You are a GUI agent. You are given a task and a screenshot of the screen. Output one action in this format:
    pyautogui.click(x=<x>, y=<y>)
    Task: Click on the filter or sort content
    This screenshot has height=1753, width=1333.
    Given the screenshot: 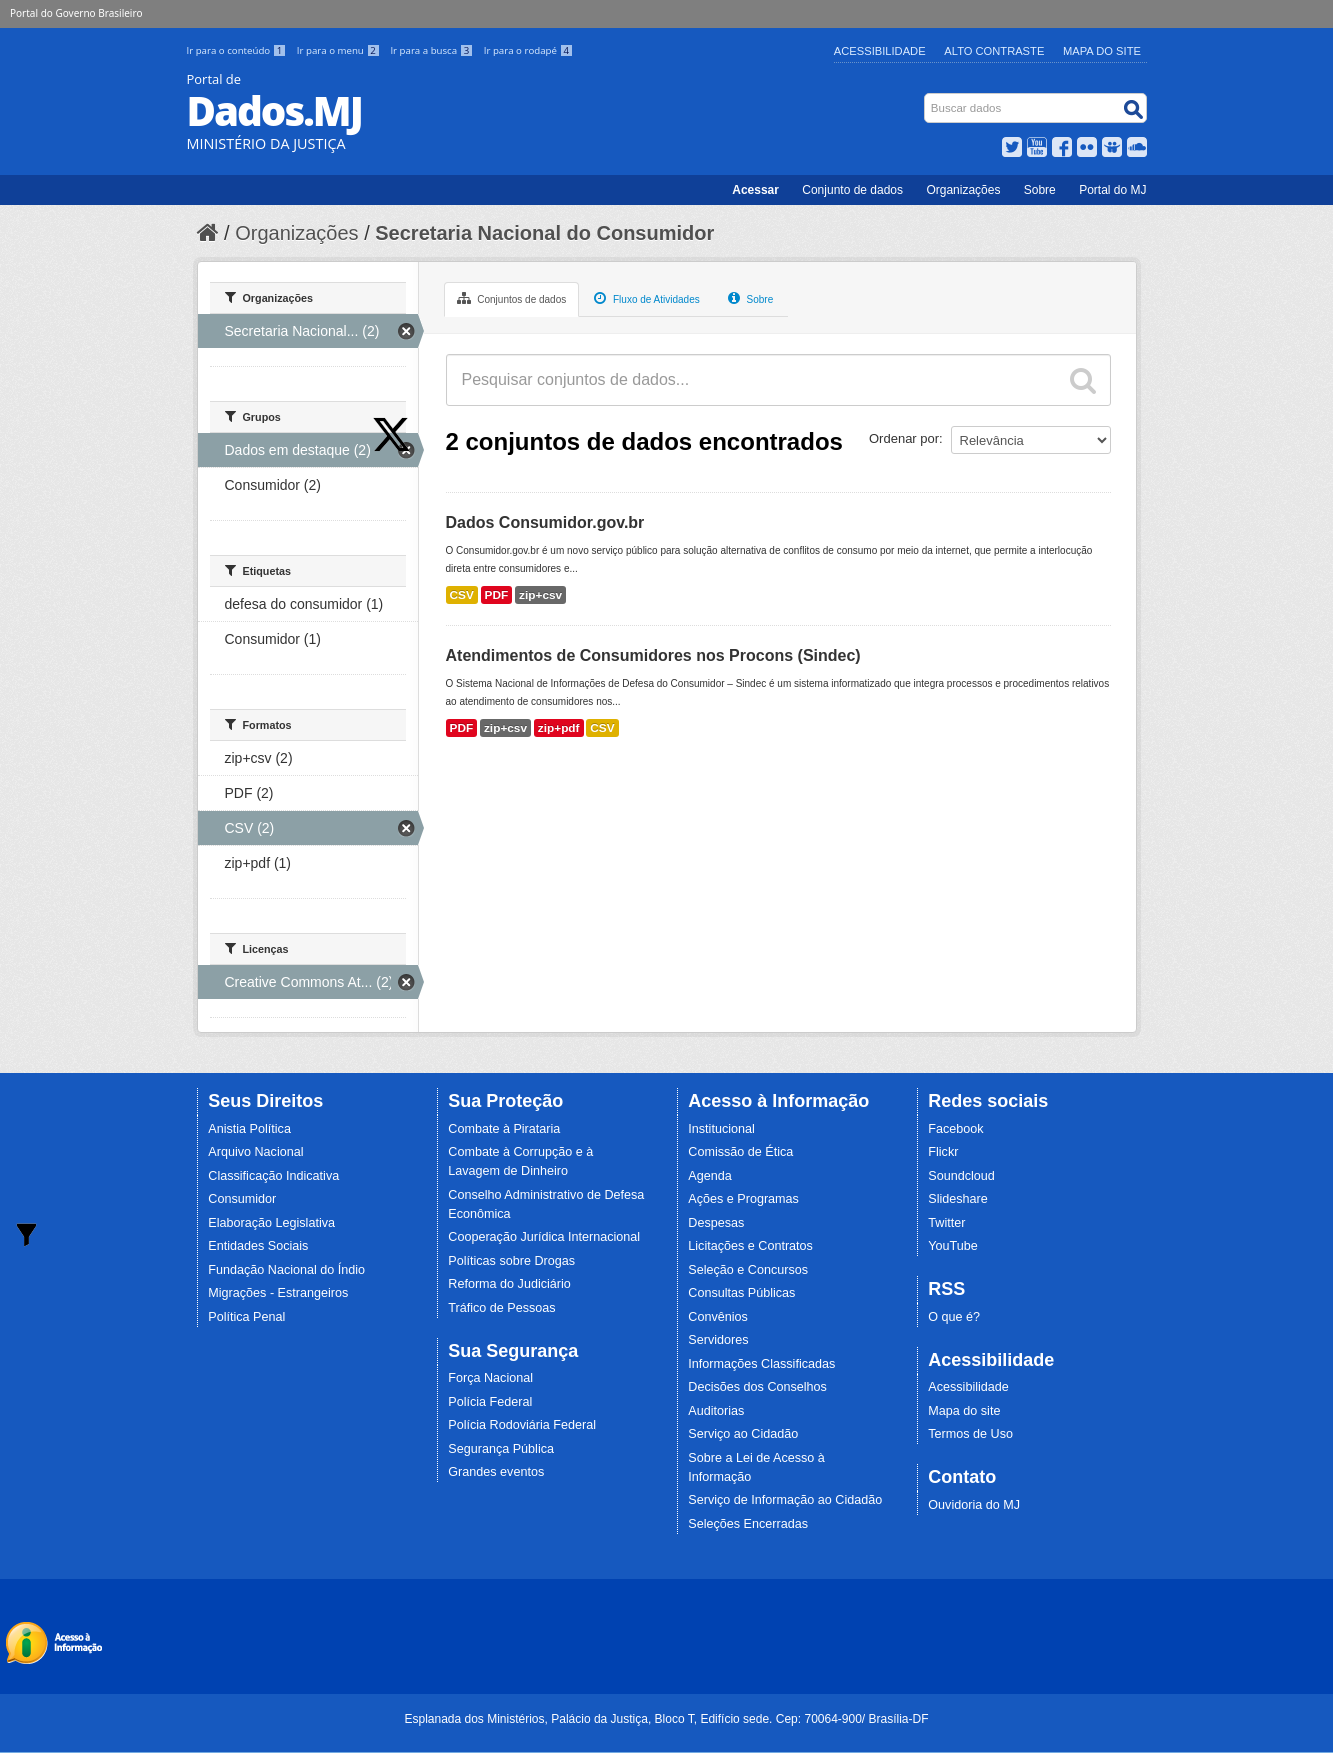 What is the action you would take?
    pyautogui.click(x=26, y=1234)
    